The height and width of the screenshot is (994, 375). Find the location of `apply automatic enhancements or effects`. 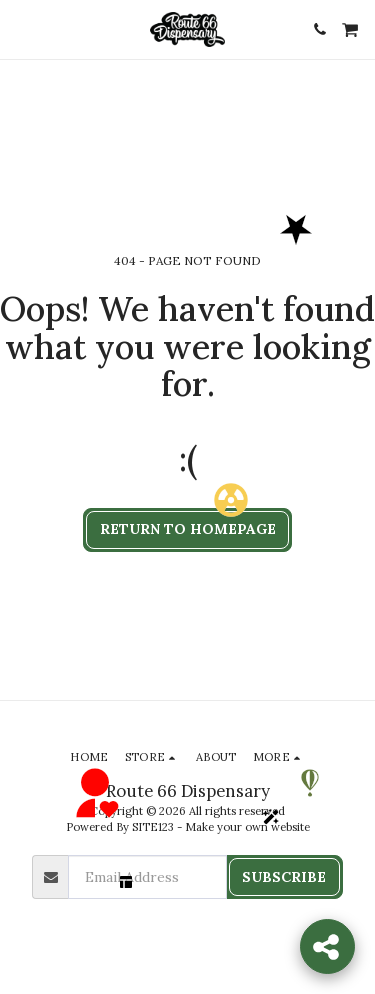

apply automatic enhancements or effects is located at coordinates (271, 817).